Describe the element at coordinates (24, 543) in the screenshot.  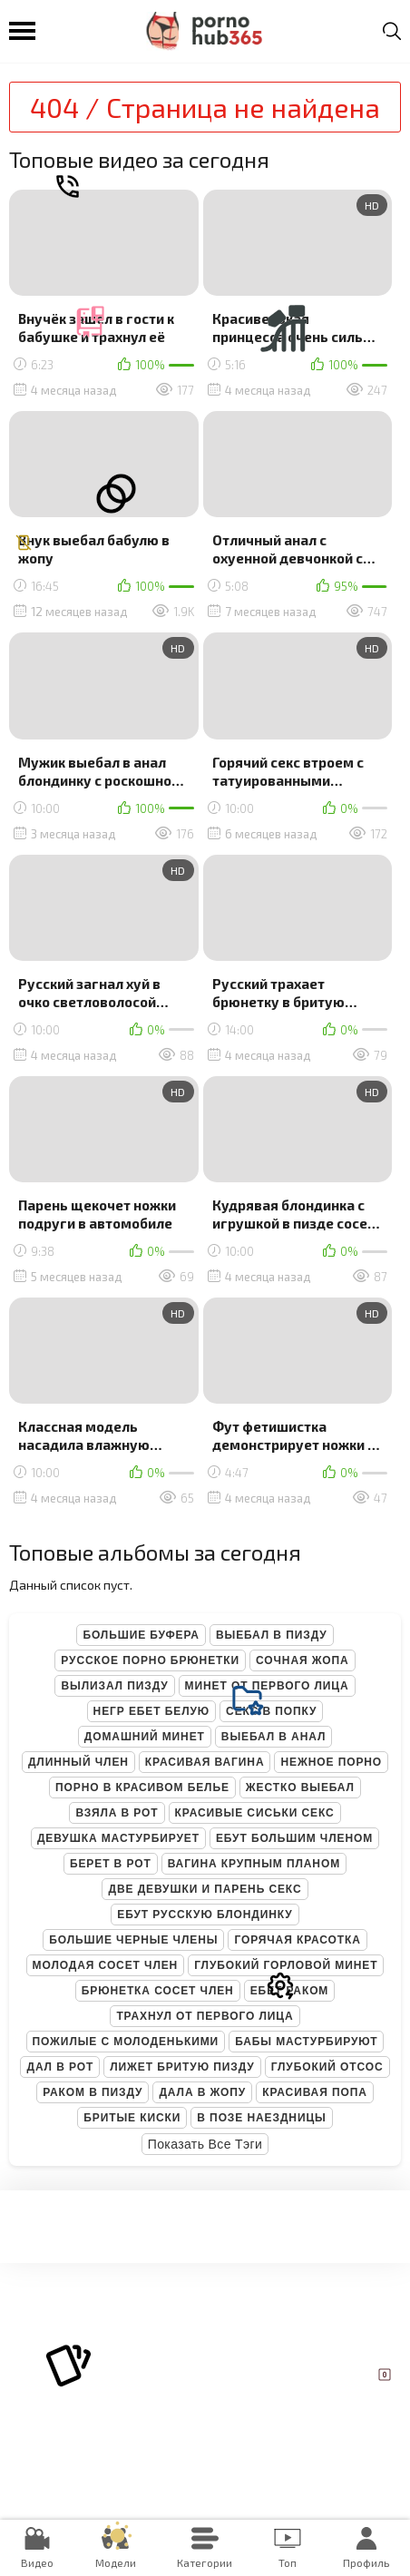
I see `disable mobile device` at that location.